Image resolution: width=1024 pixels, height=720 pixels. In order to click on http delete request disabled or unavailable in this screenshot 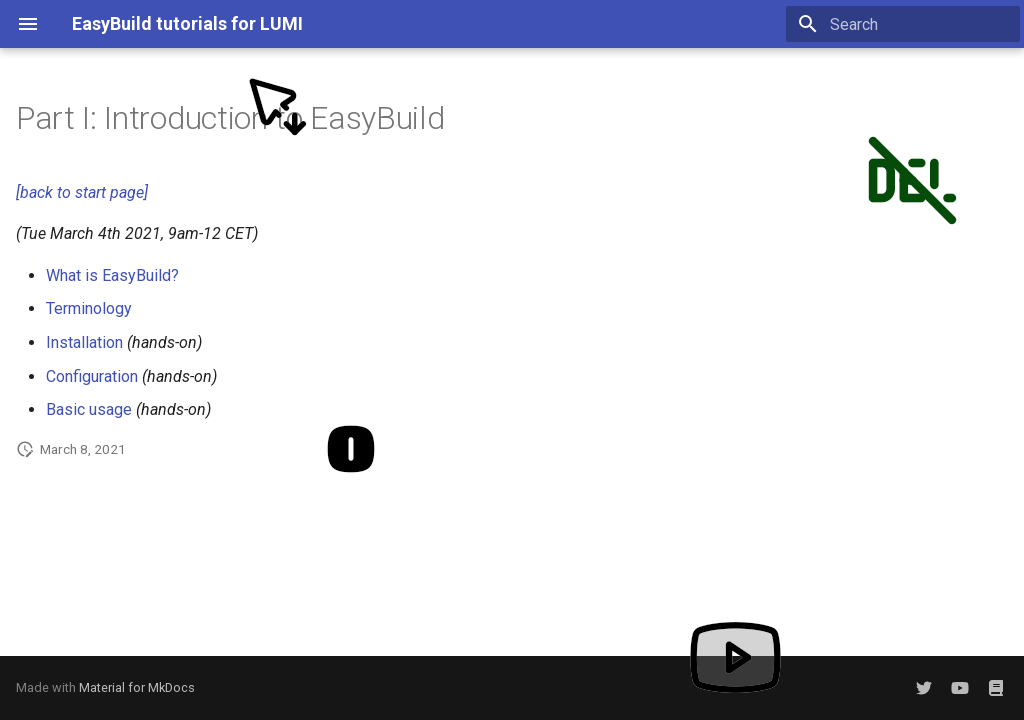, I will do `click(912, 180)`.